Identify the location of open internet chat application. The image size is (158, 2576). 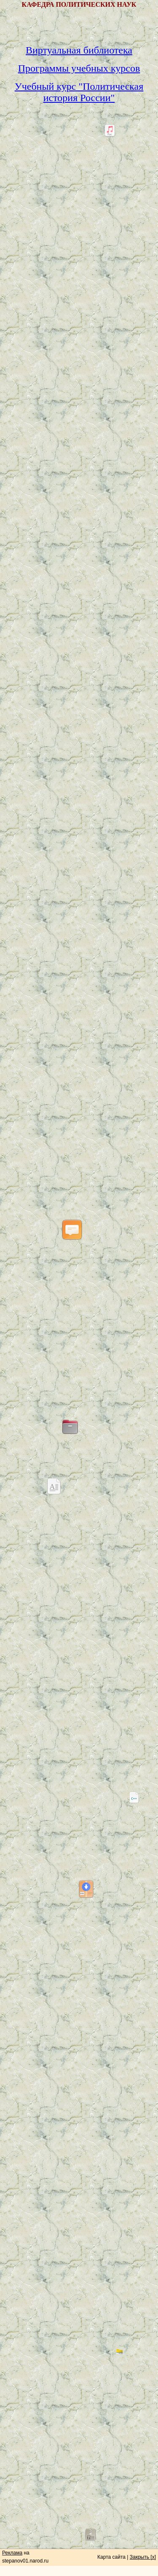
(72, 1230).